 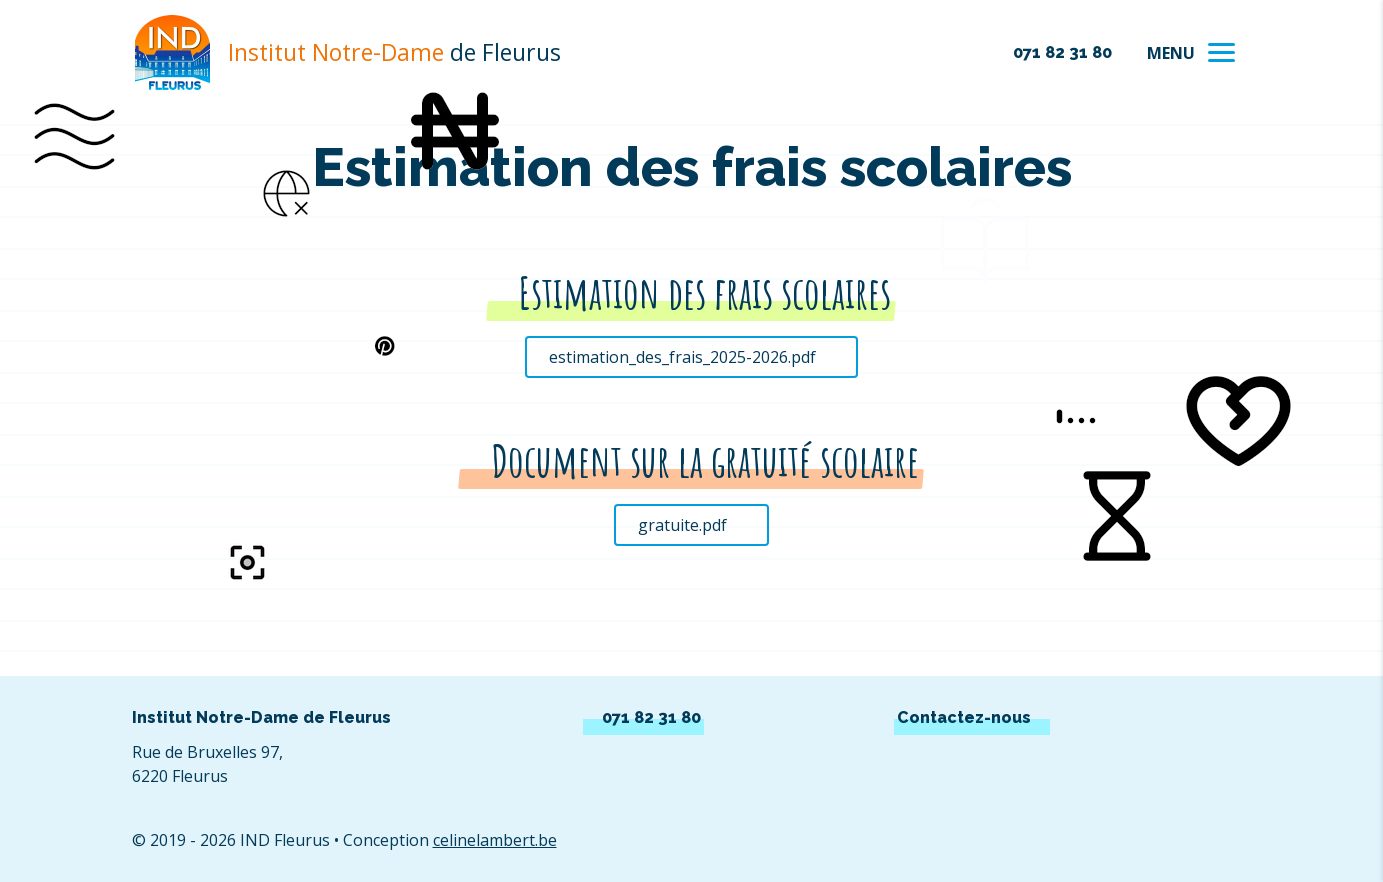 I want to click on indicates weak signal strength, so click(x=1076, y=404).